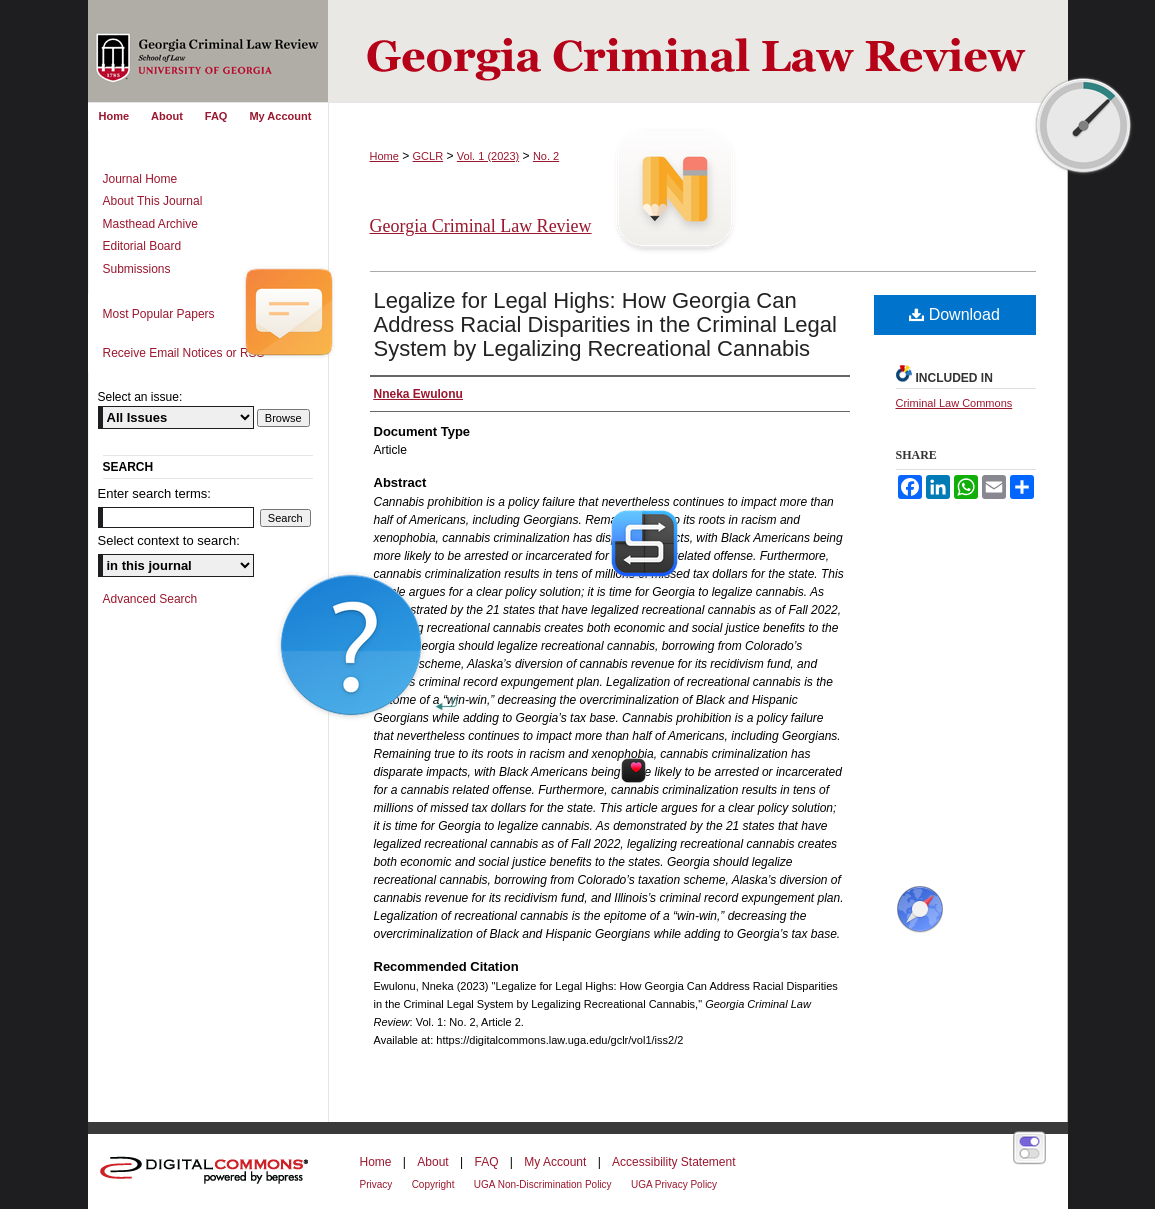 The height and width of the screenshot is (1209, 1155). Describe the element at coordinates (351, 645) in the screenshot. I see `open help documentation` at that location.